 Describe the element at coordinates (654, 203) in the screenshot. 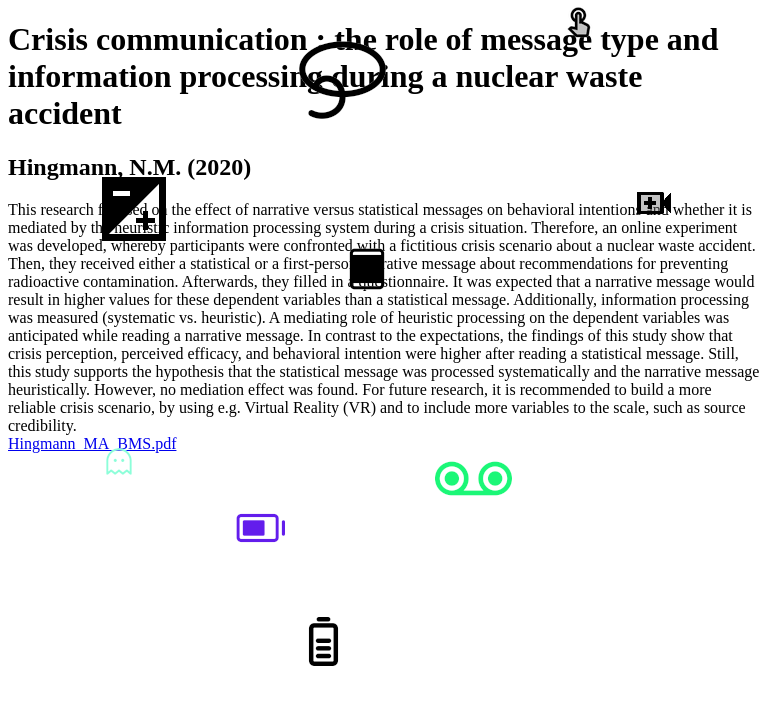

I see `start a new video call` at that location.